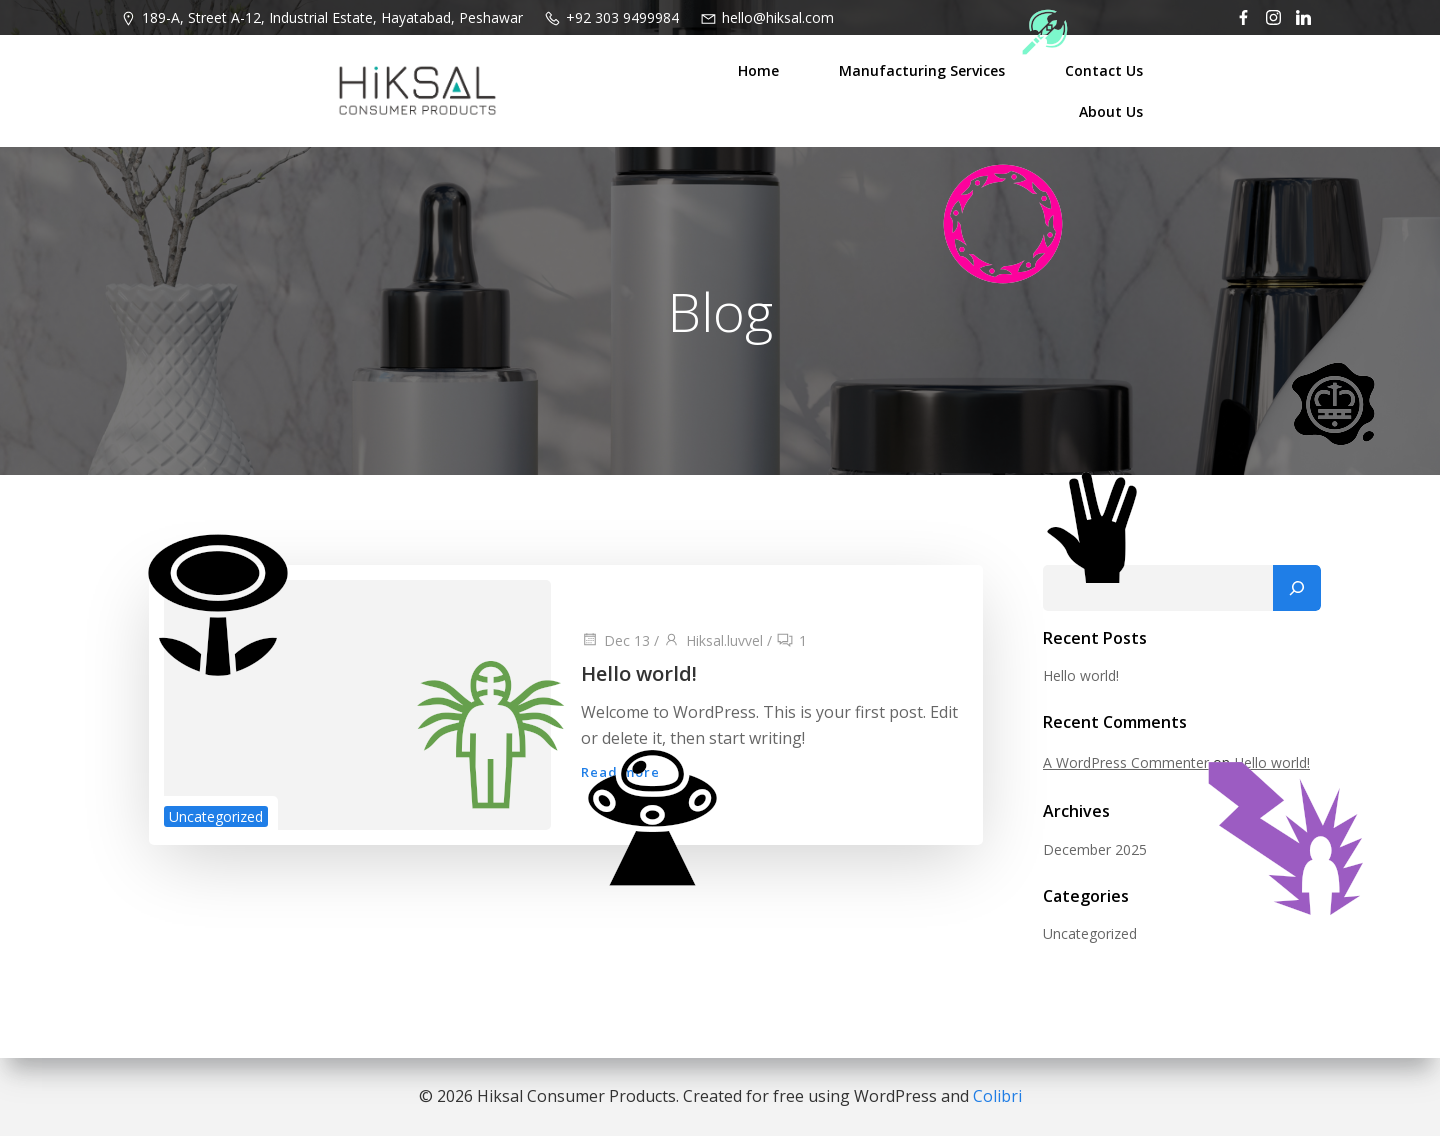 The image size is (1440, 1136). Describe the element at coordinates (652, 818) in the screenshot. I see `access sci-fi or space-themed games` at that location.